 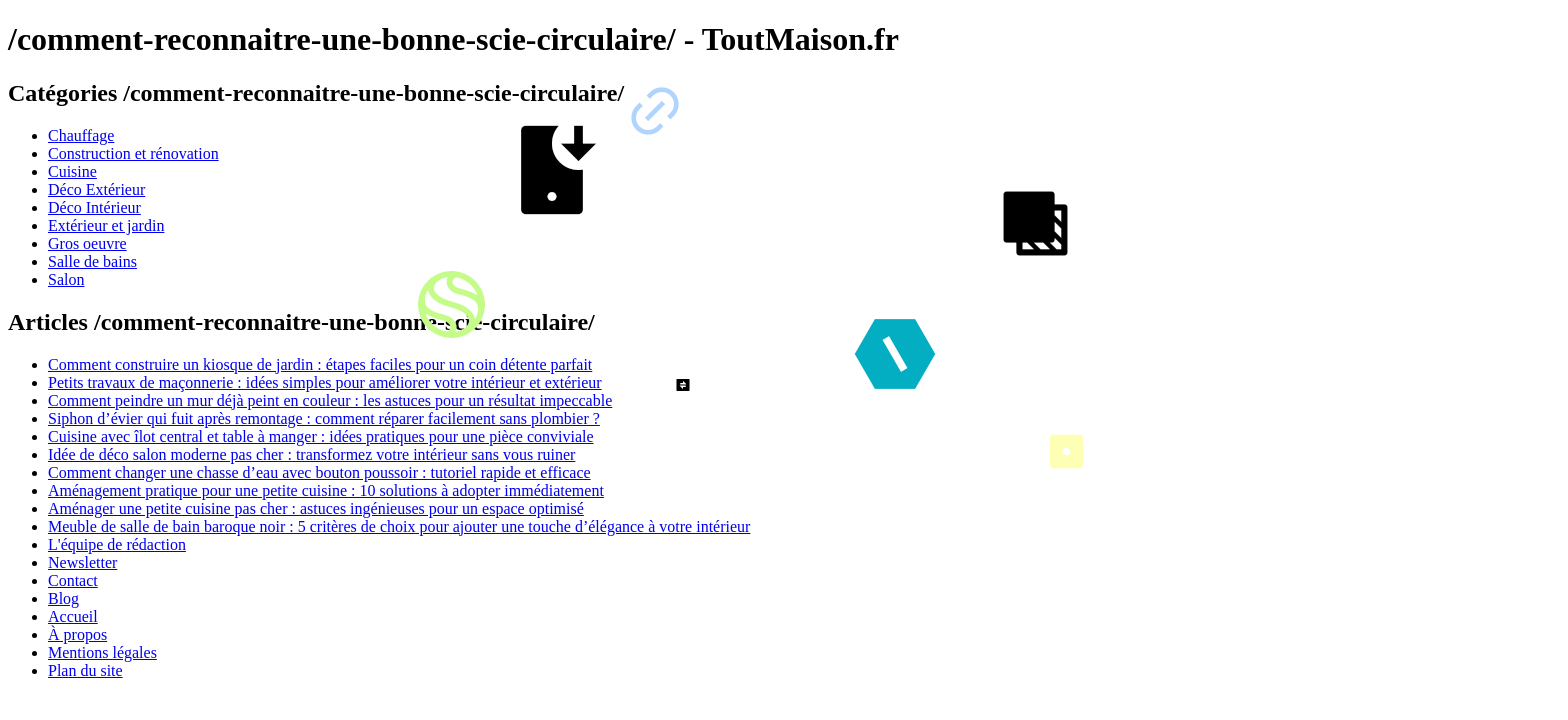 I want to click on download app to mobile device, so click(x=552, y=170).